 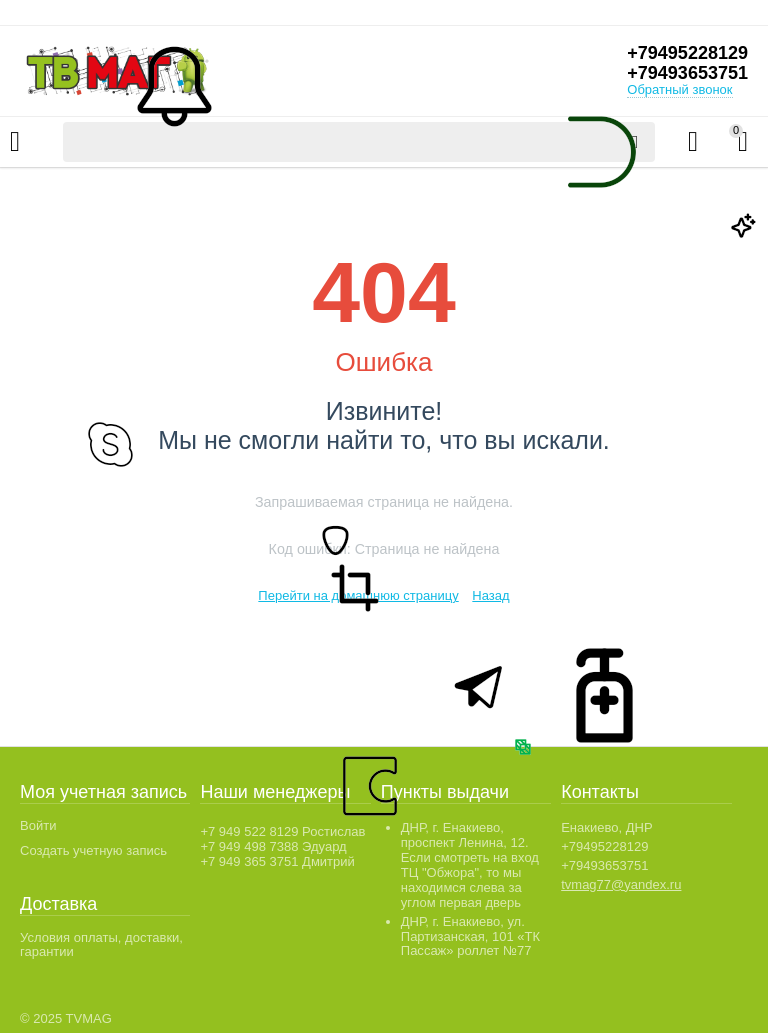 What do you see at coordinates (355, 588) in the screenshot?
I see `crop an image or photo` at bounding box center [355, 588].